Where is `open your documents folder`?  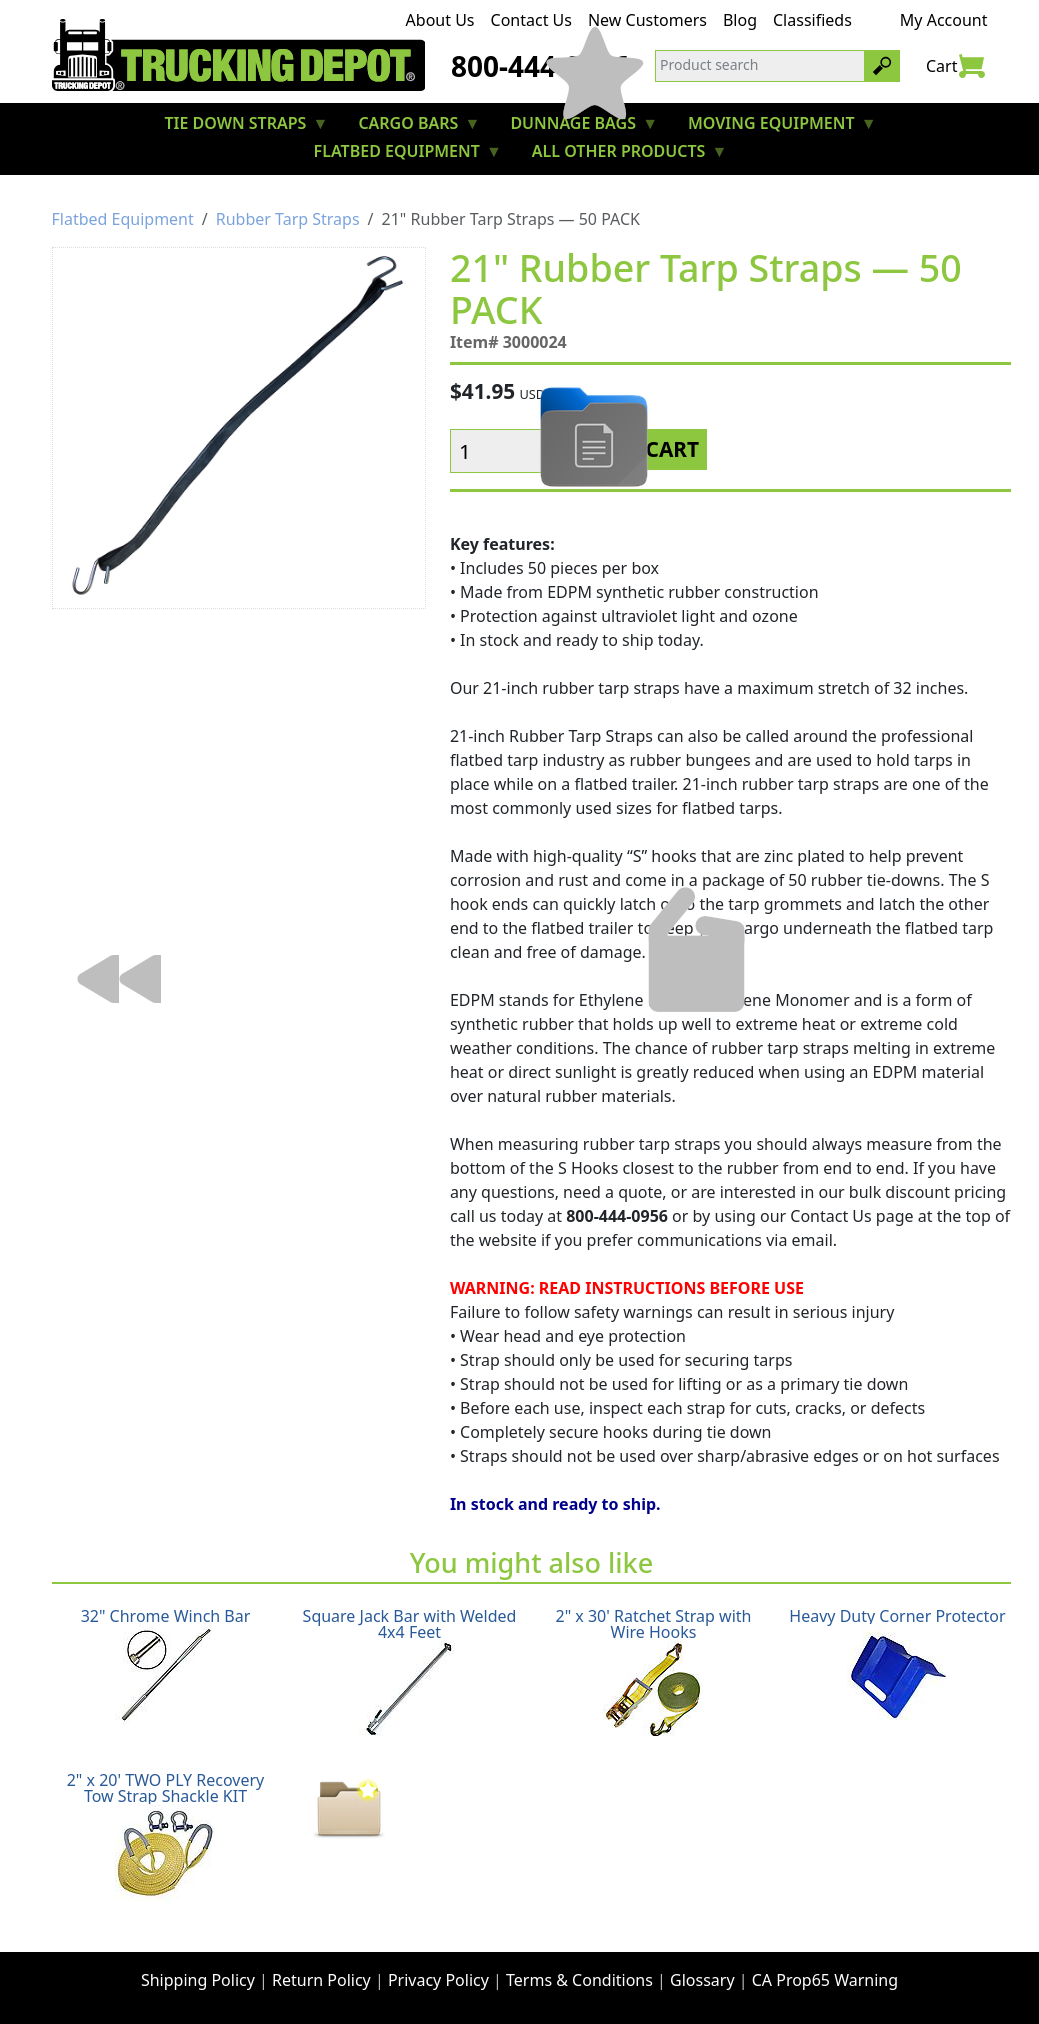
open your documents folder is located at coordinates (594, 437).